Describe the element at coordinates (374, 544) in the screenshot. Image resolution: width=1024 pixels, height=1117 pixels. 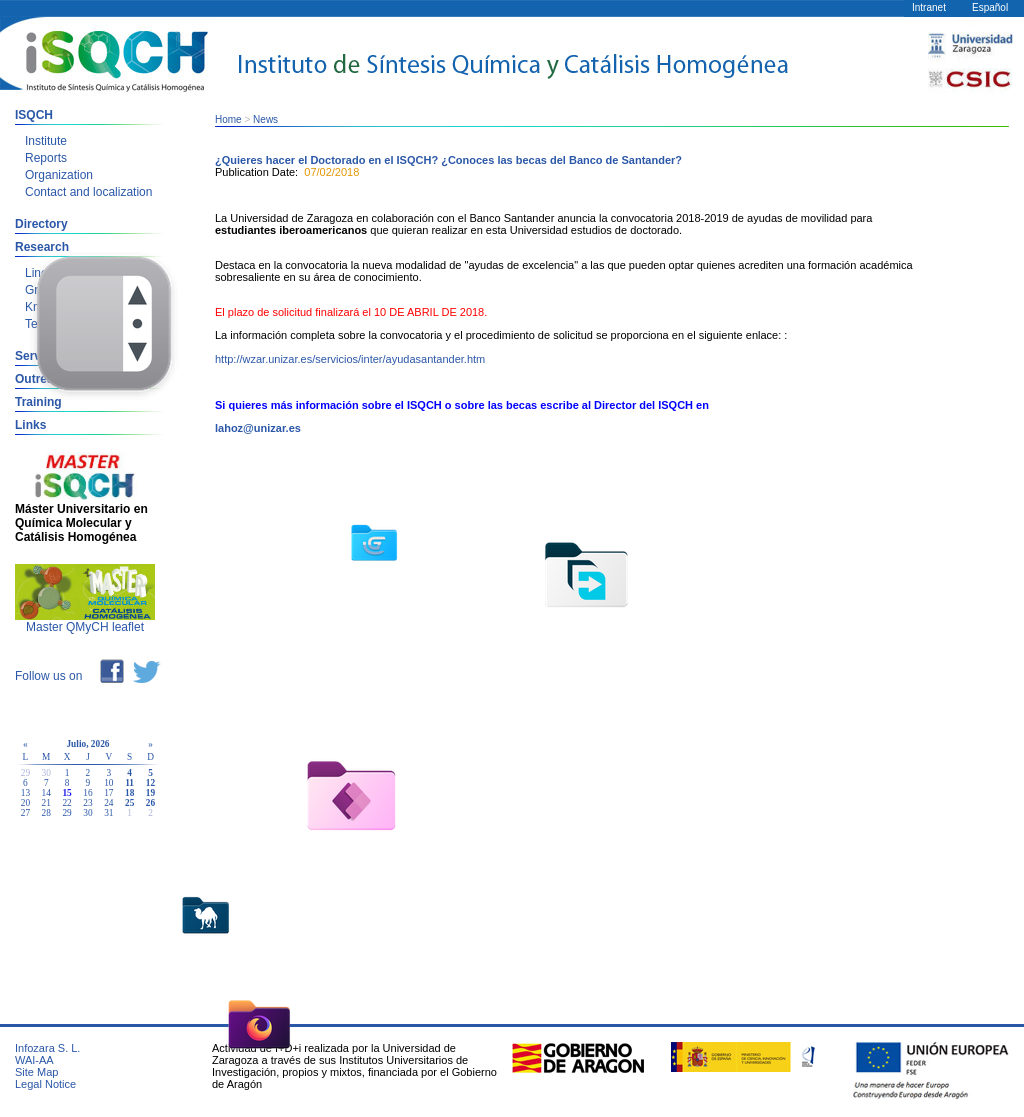
I see `open GDevelop project files folder` at that location.